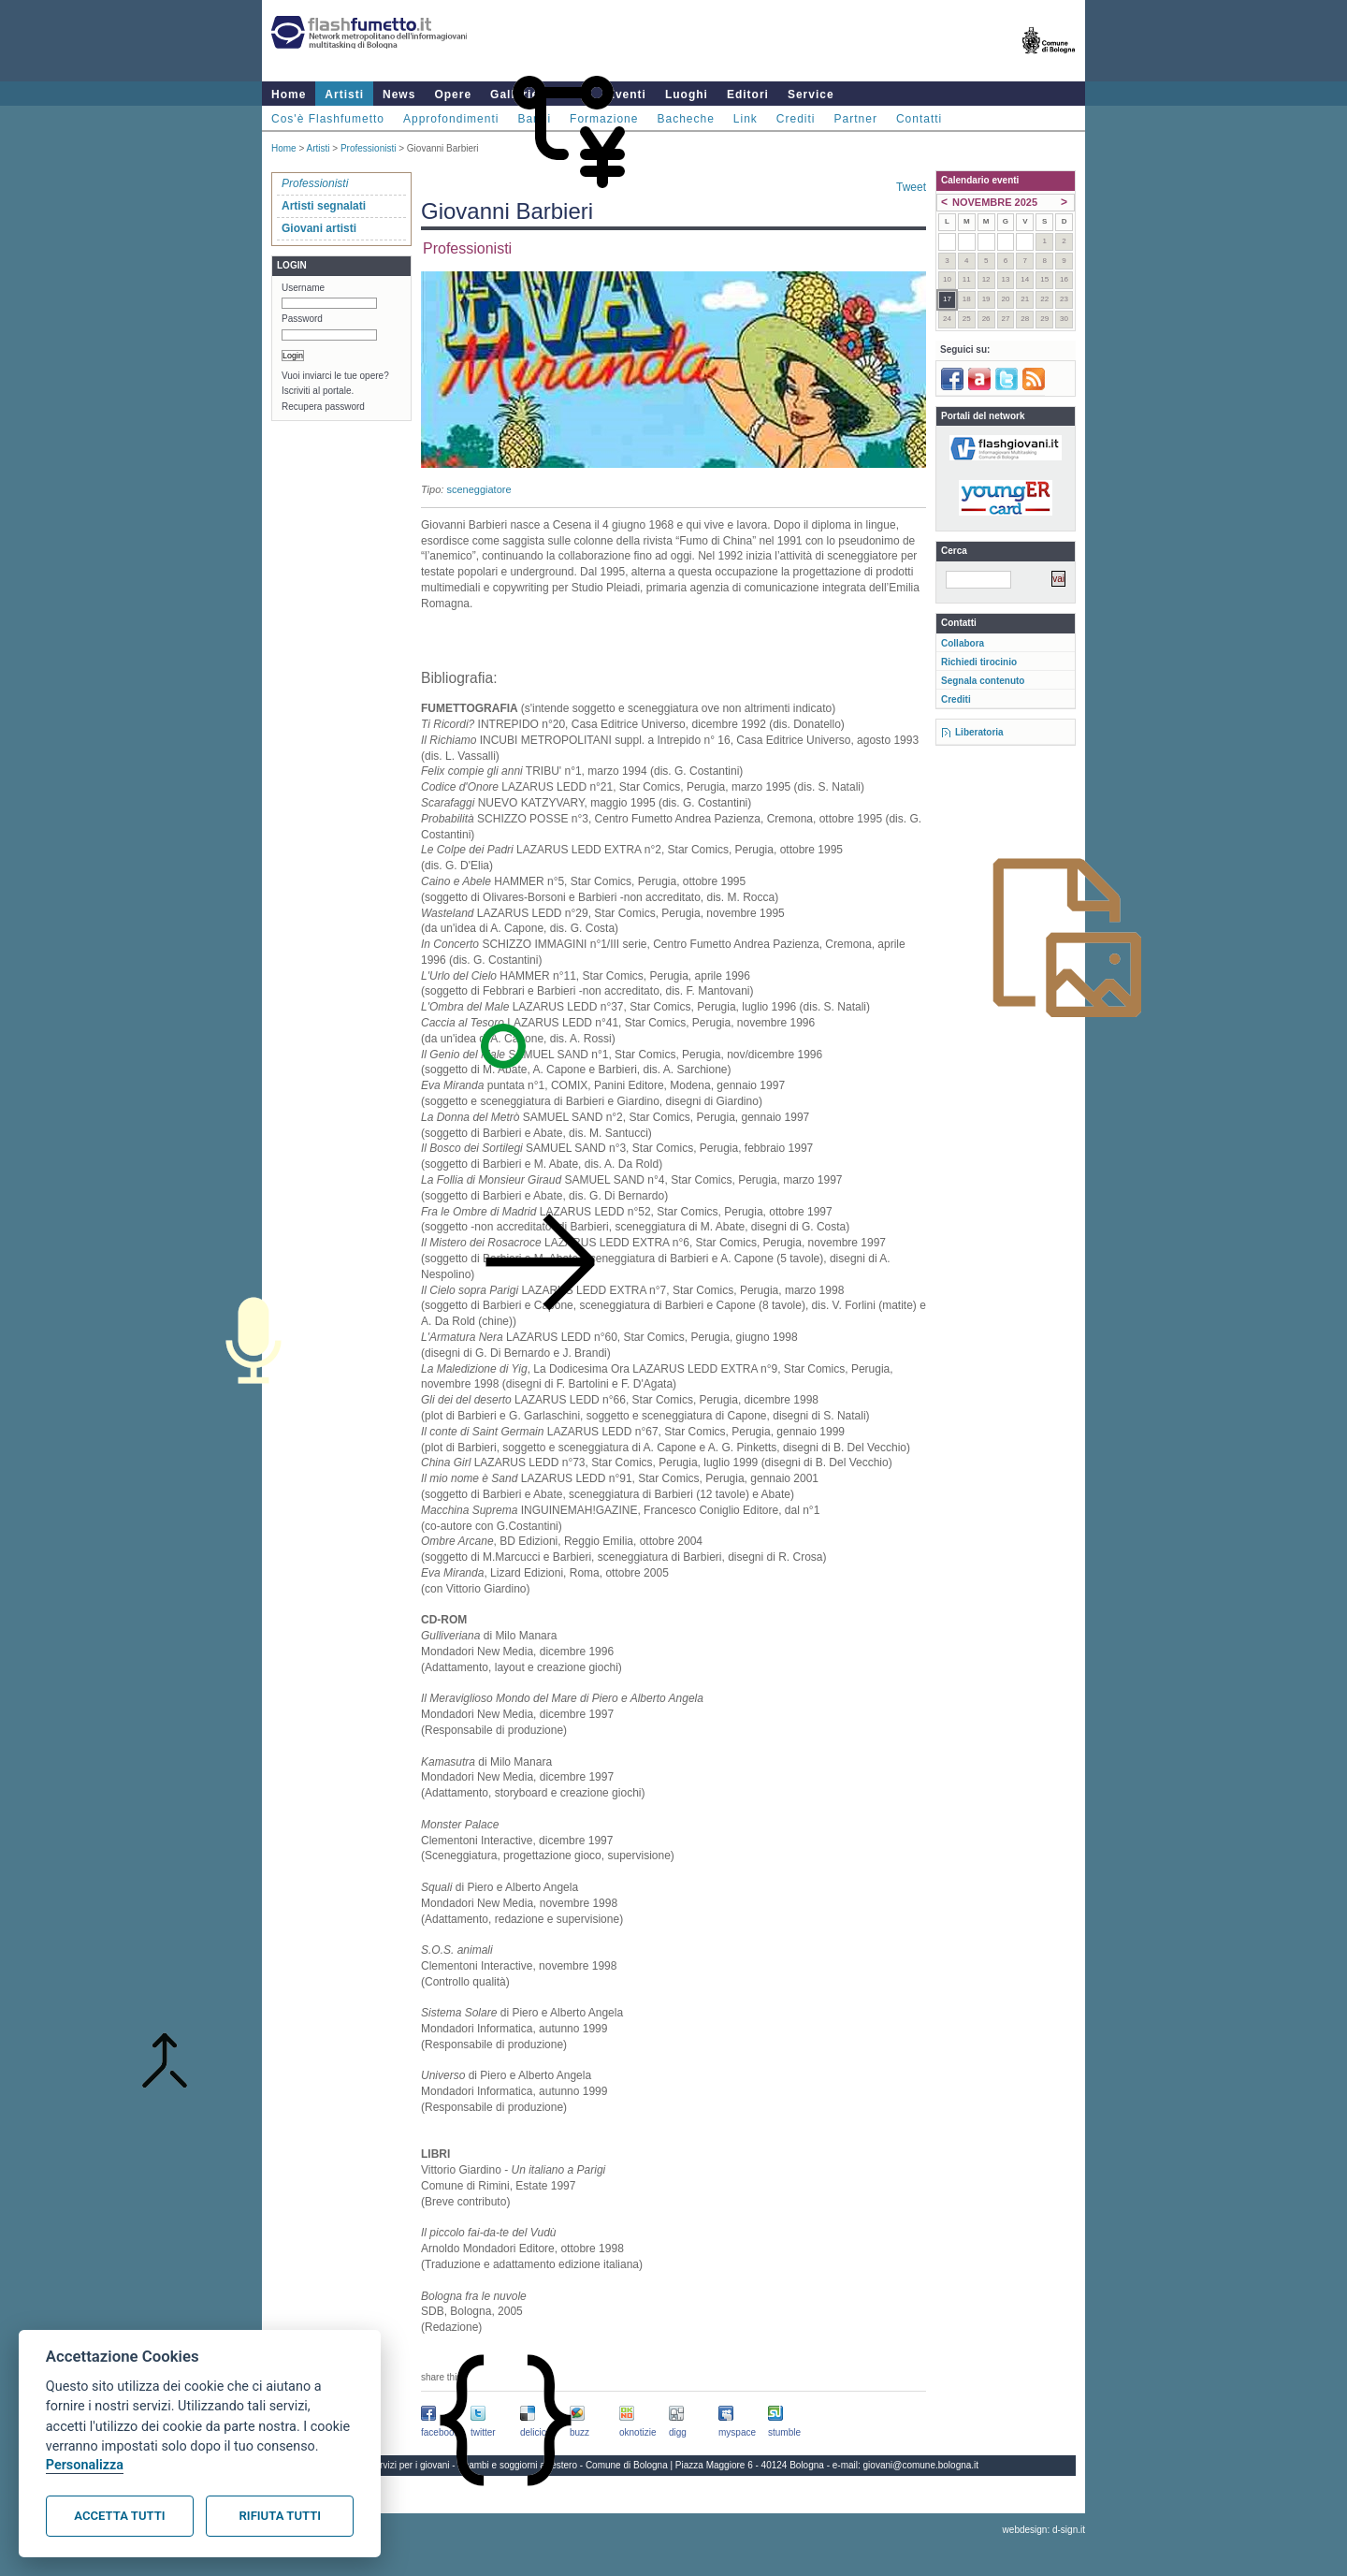 This screenshot has height=2576, width=1347. What do you see at coordinates (1056, 932) in the screenshot?
I see `open a media file` at bounding box center [1056, 932].